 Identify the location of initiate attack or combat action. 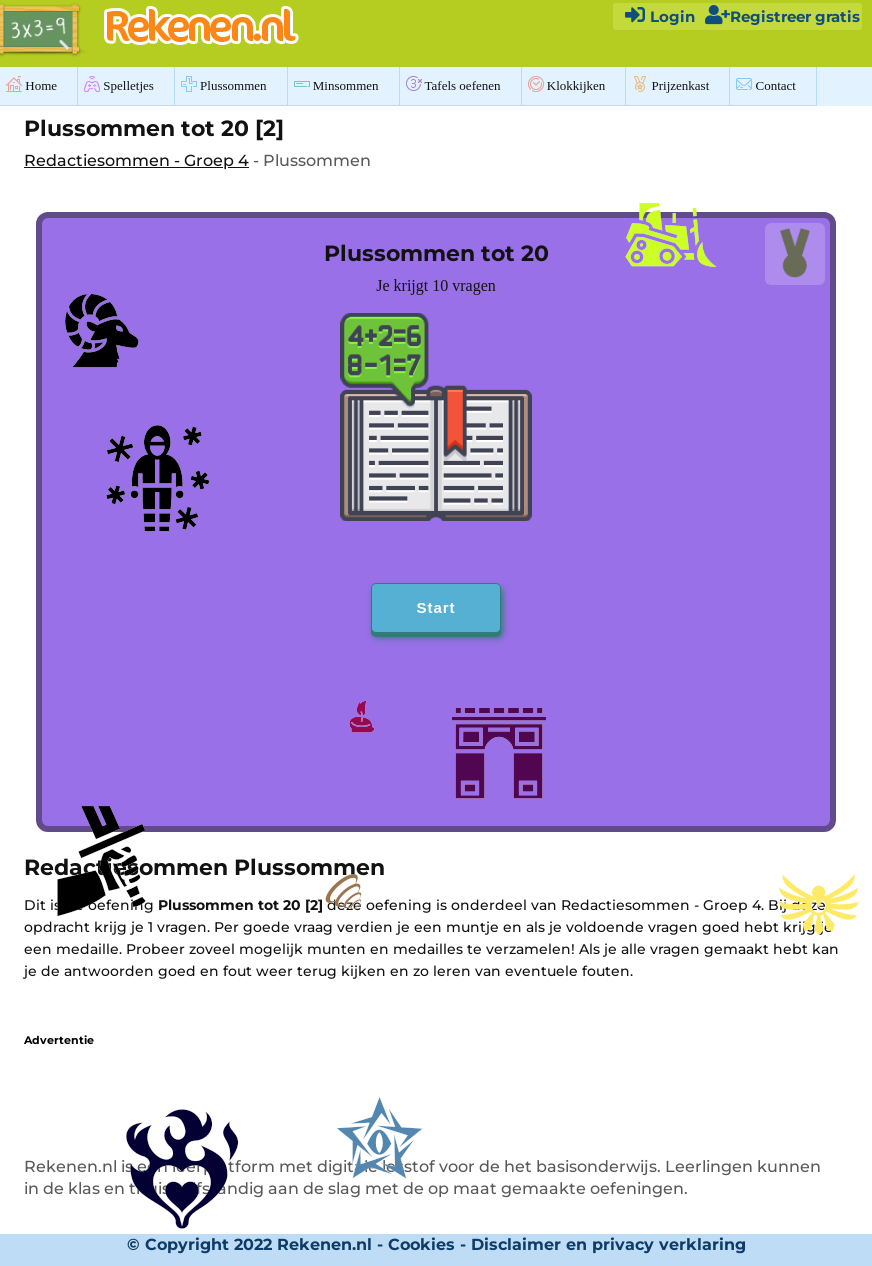
(112, 861).